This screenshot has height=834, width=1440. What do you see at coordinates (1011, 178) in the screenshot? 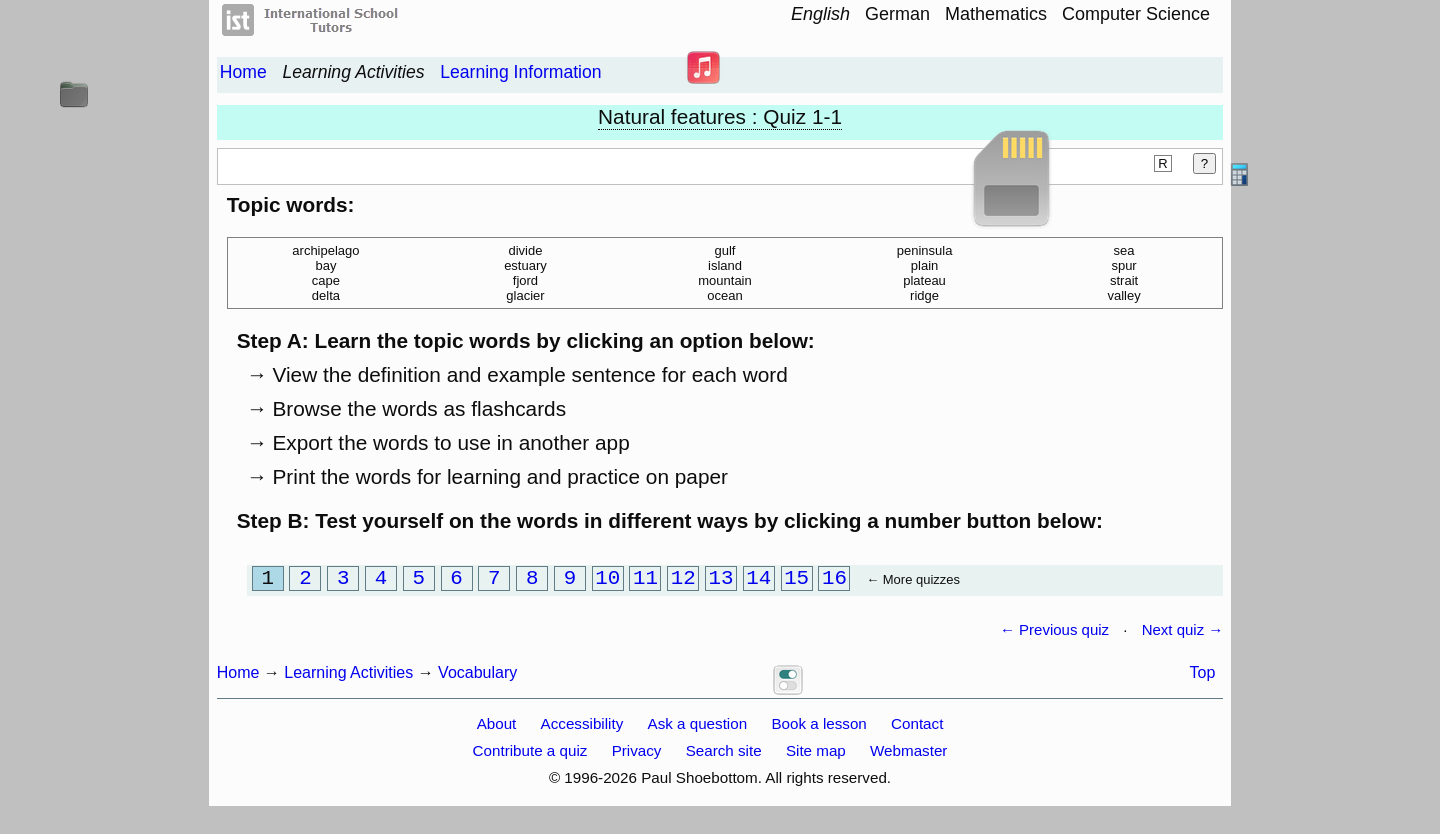
I see `access removable storage device` at bounding box center [1011, 178].